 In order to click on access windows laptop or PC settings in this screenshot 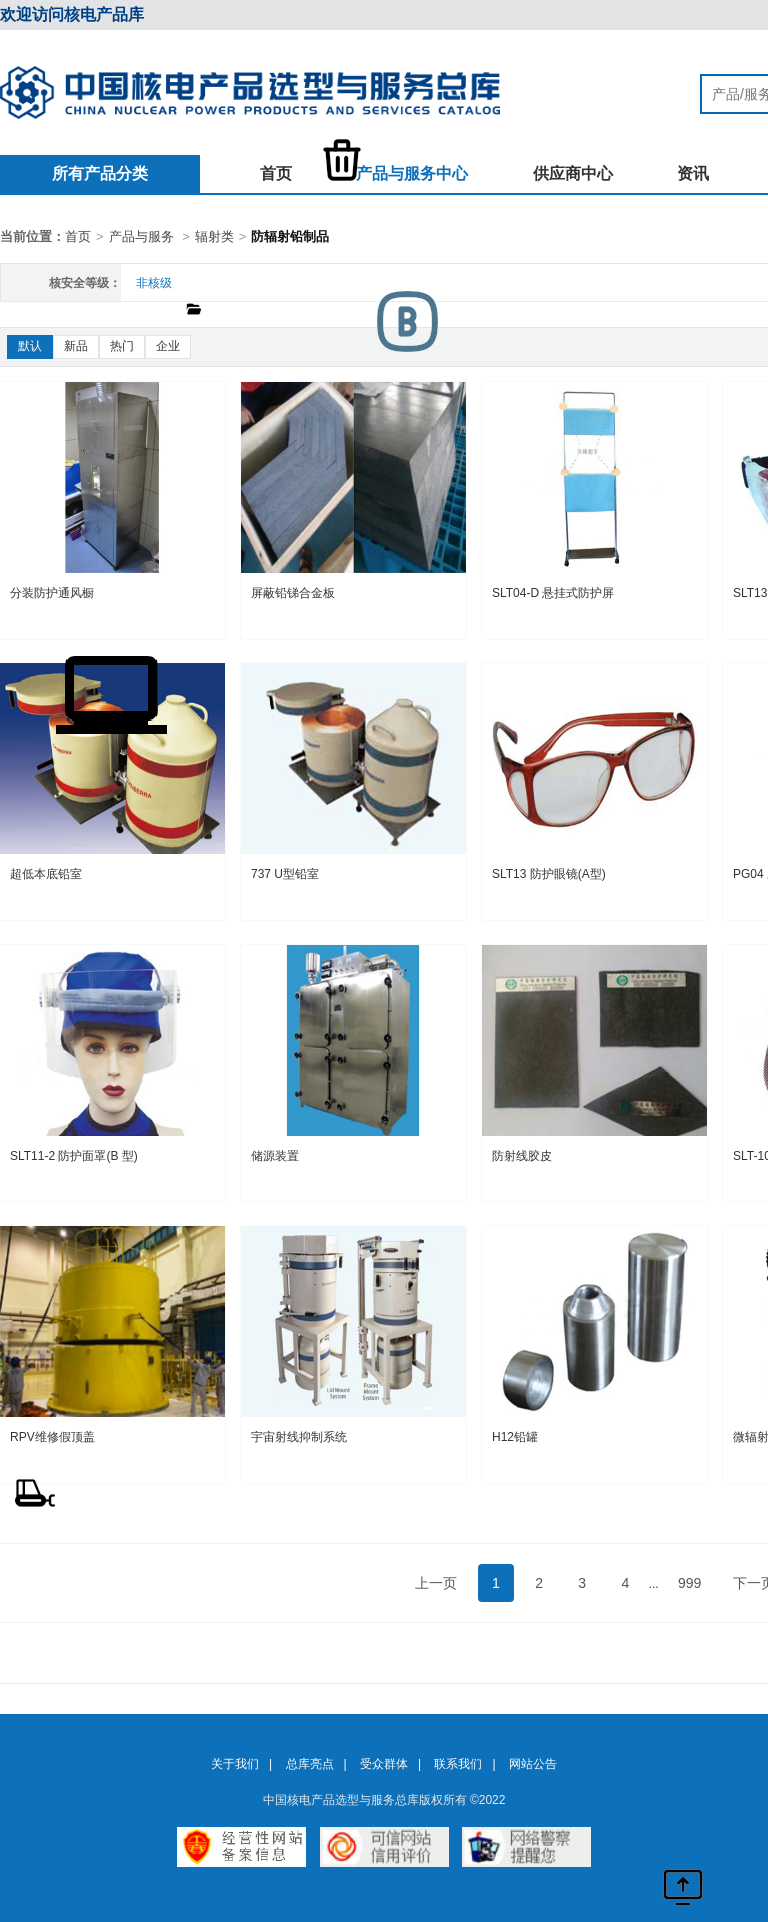, I will do `click(111, 697)`.